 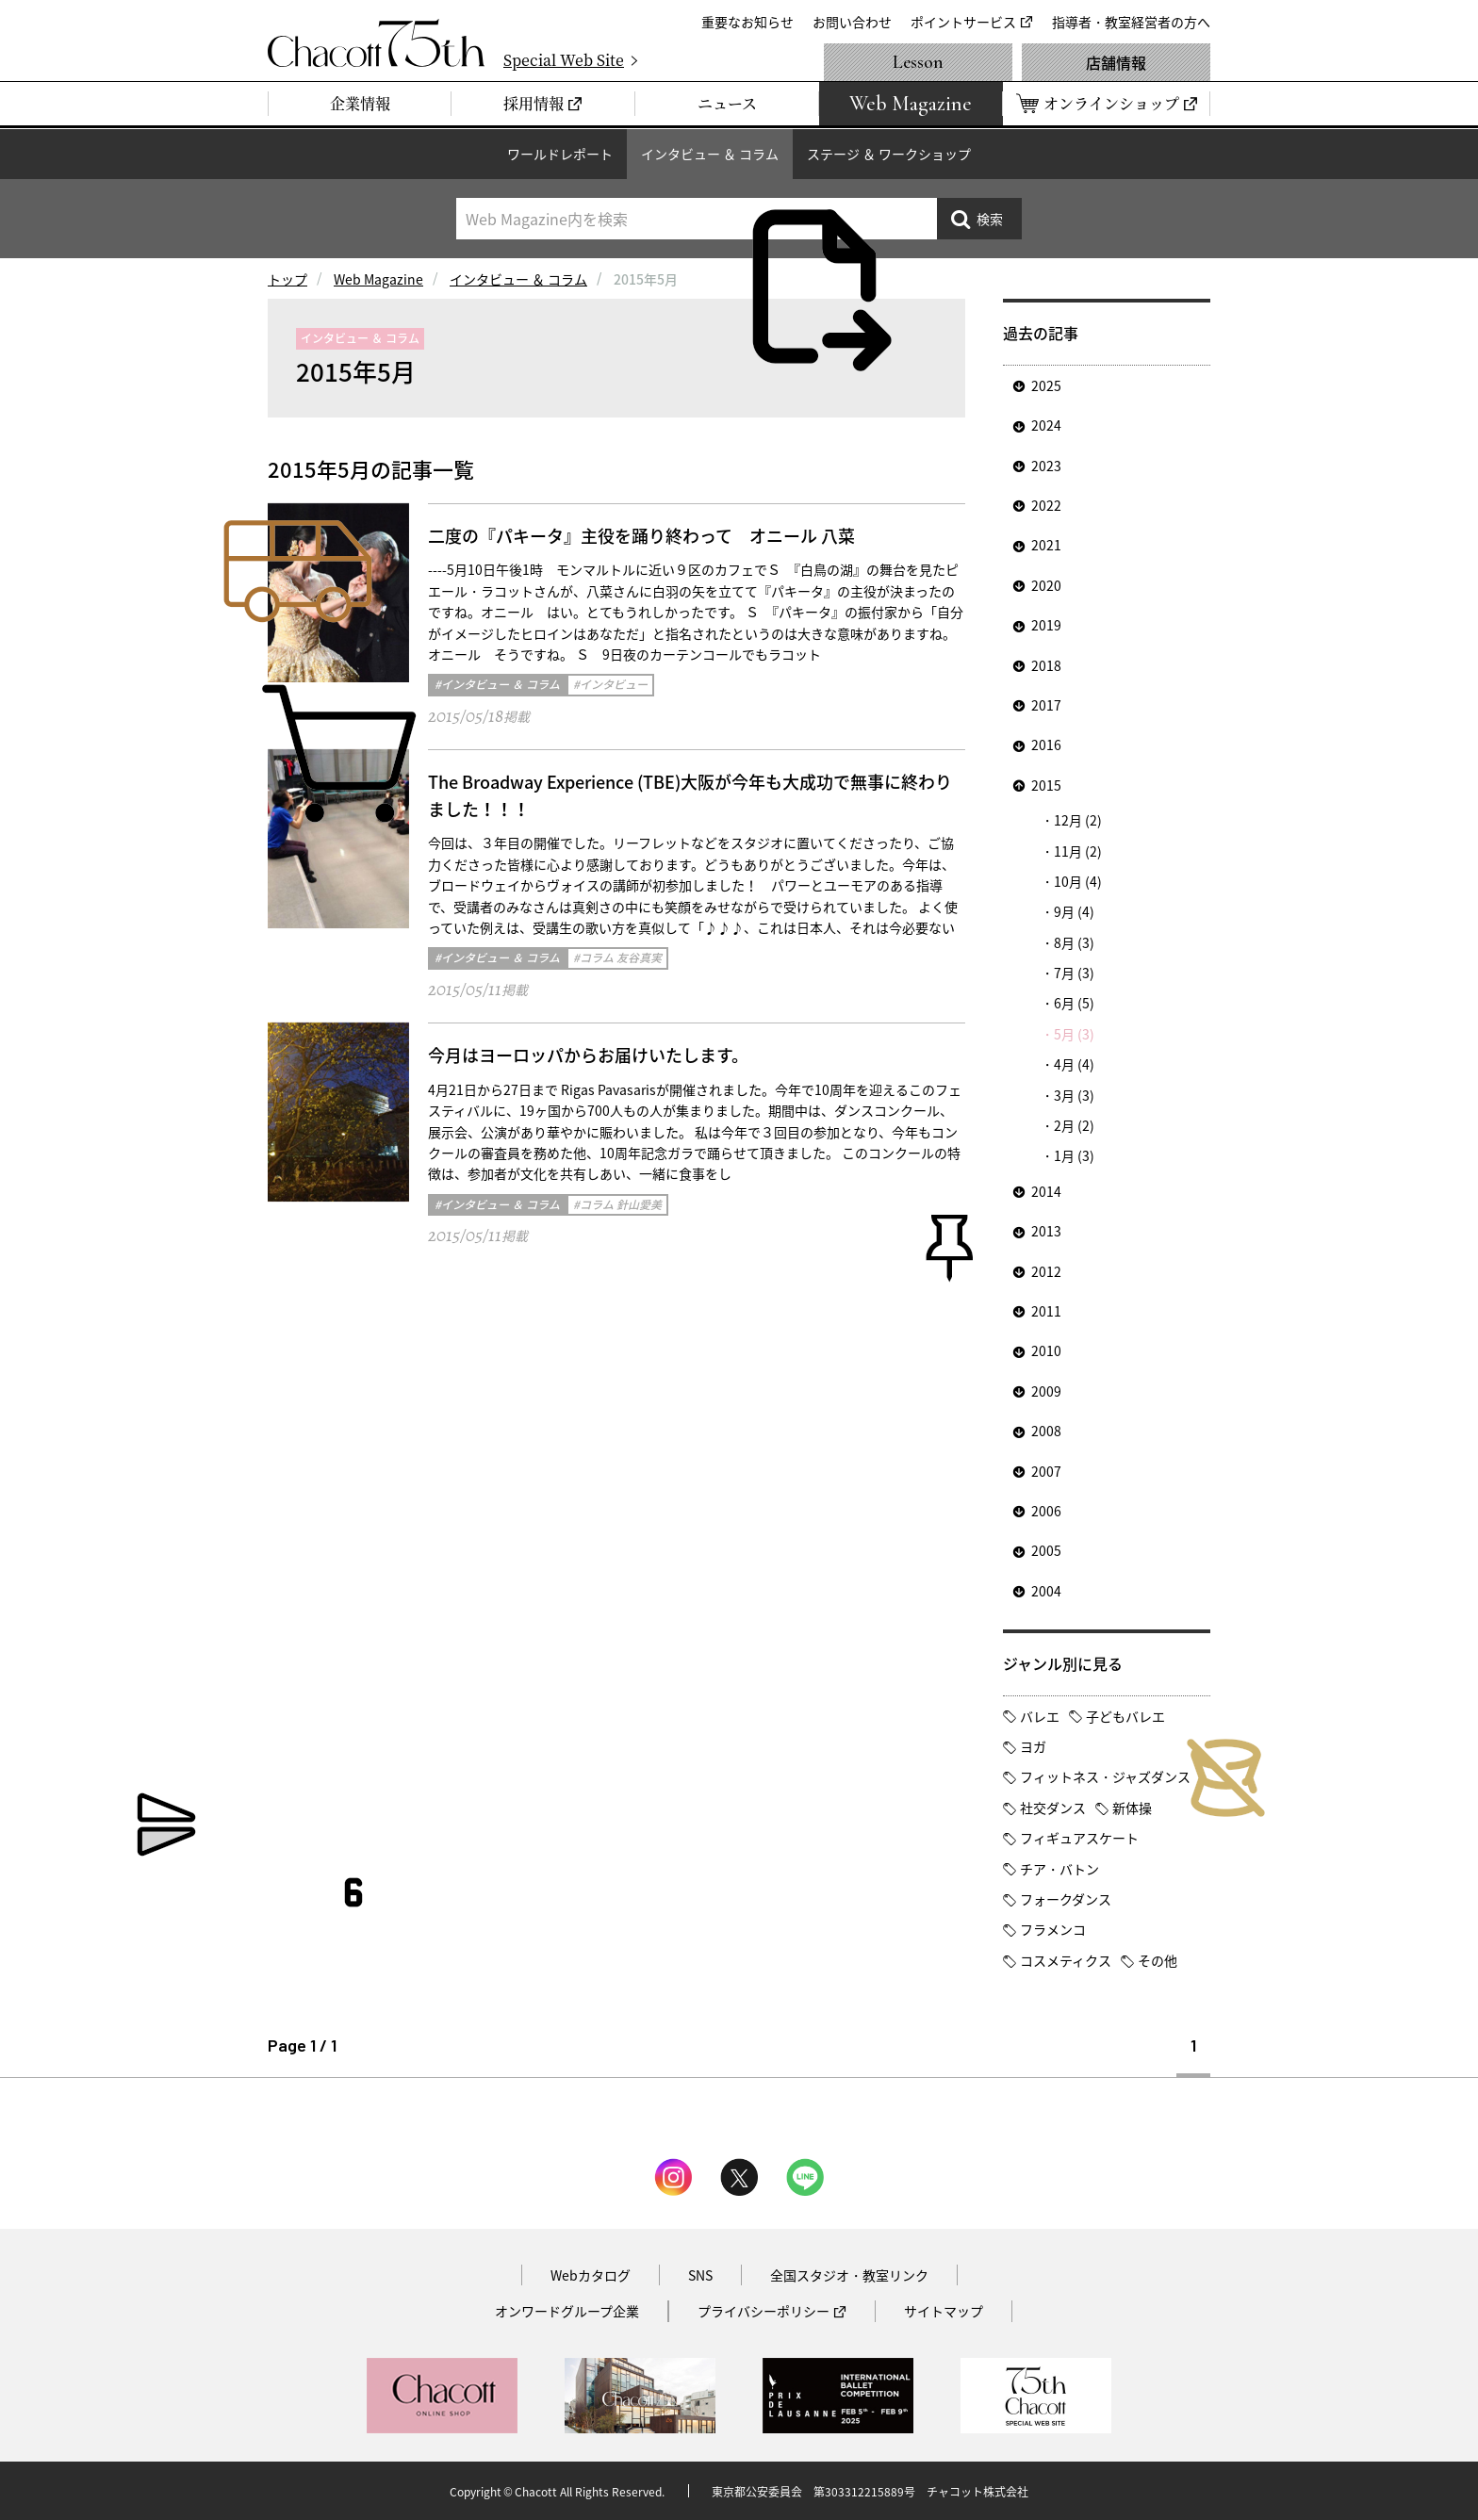 I want to click on flip image vertically, so click(x=164, y=1825).